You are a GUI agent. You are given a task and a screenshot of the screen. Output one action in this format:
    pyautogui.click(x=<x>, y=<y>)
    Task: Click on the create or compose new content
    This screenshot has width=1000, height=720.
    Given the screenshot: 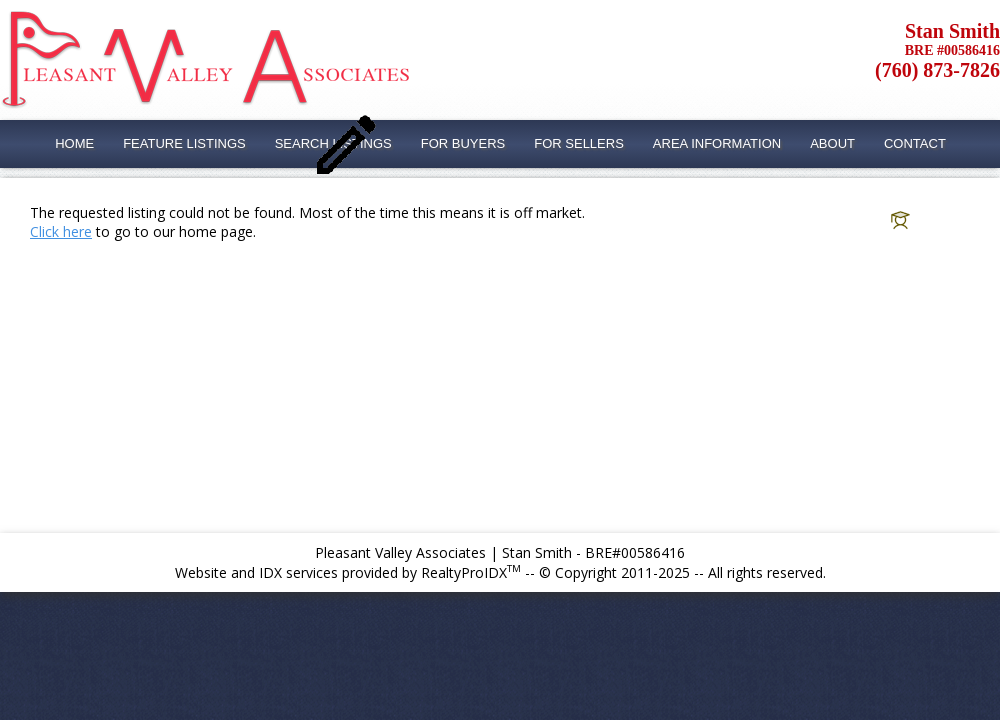 What is the action you would take?
    pyautogui.click(x=346, y=144)
    